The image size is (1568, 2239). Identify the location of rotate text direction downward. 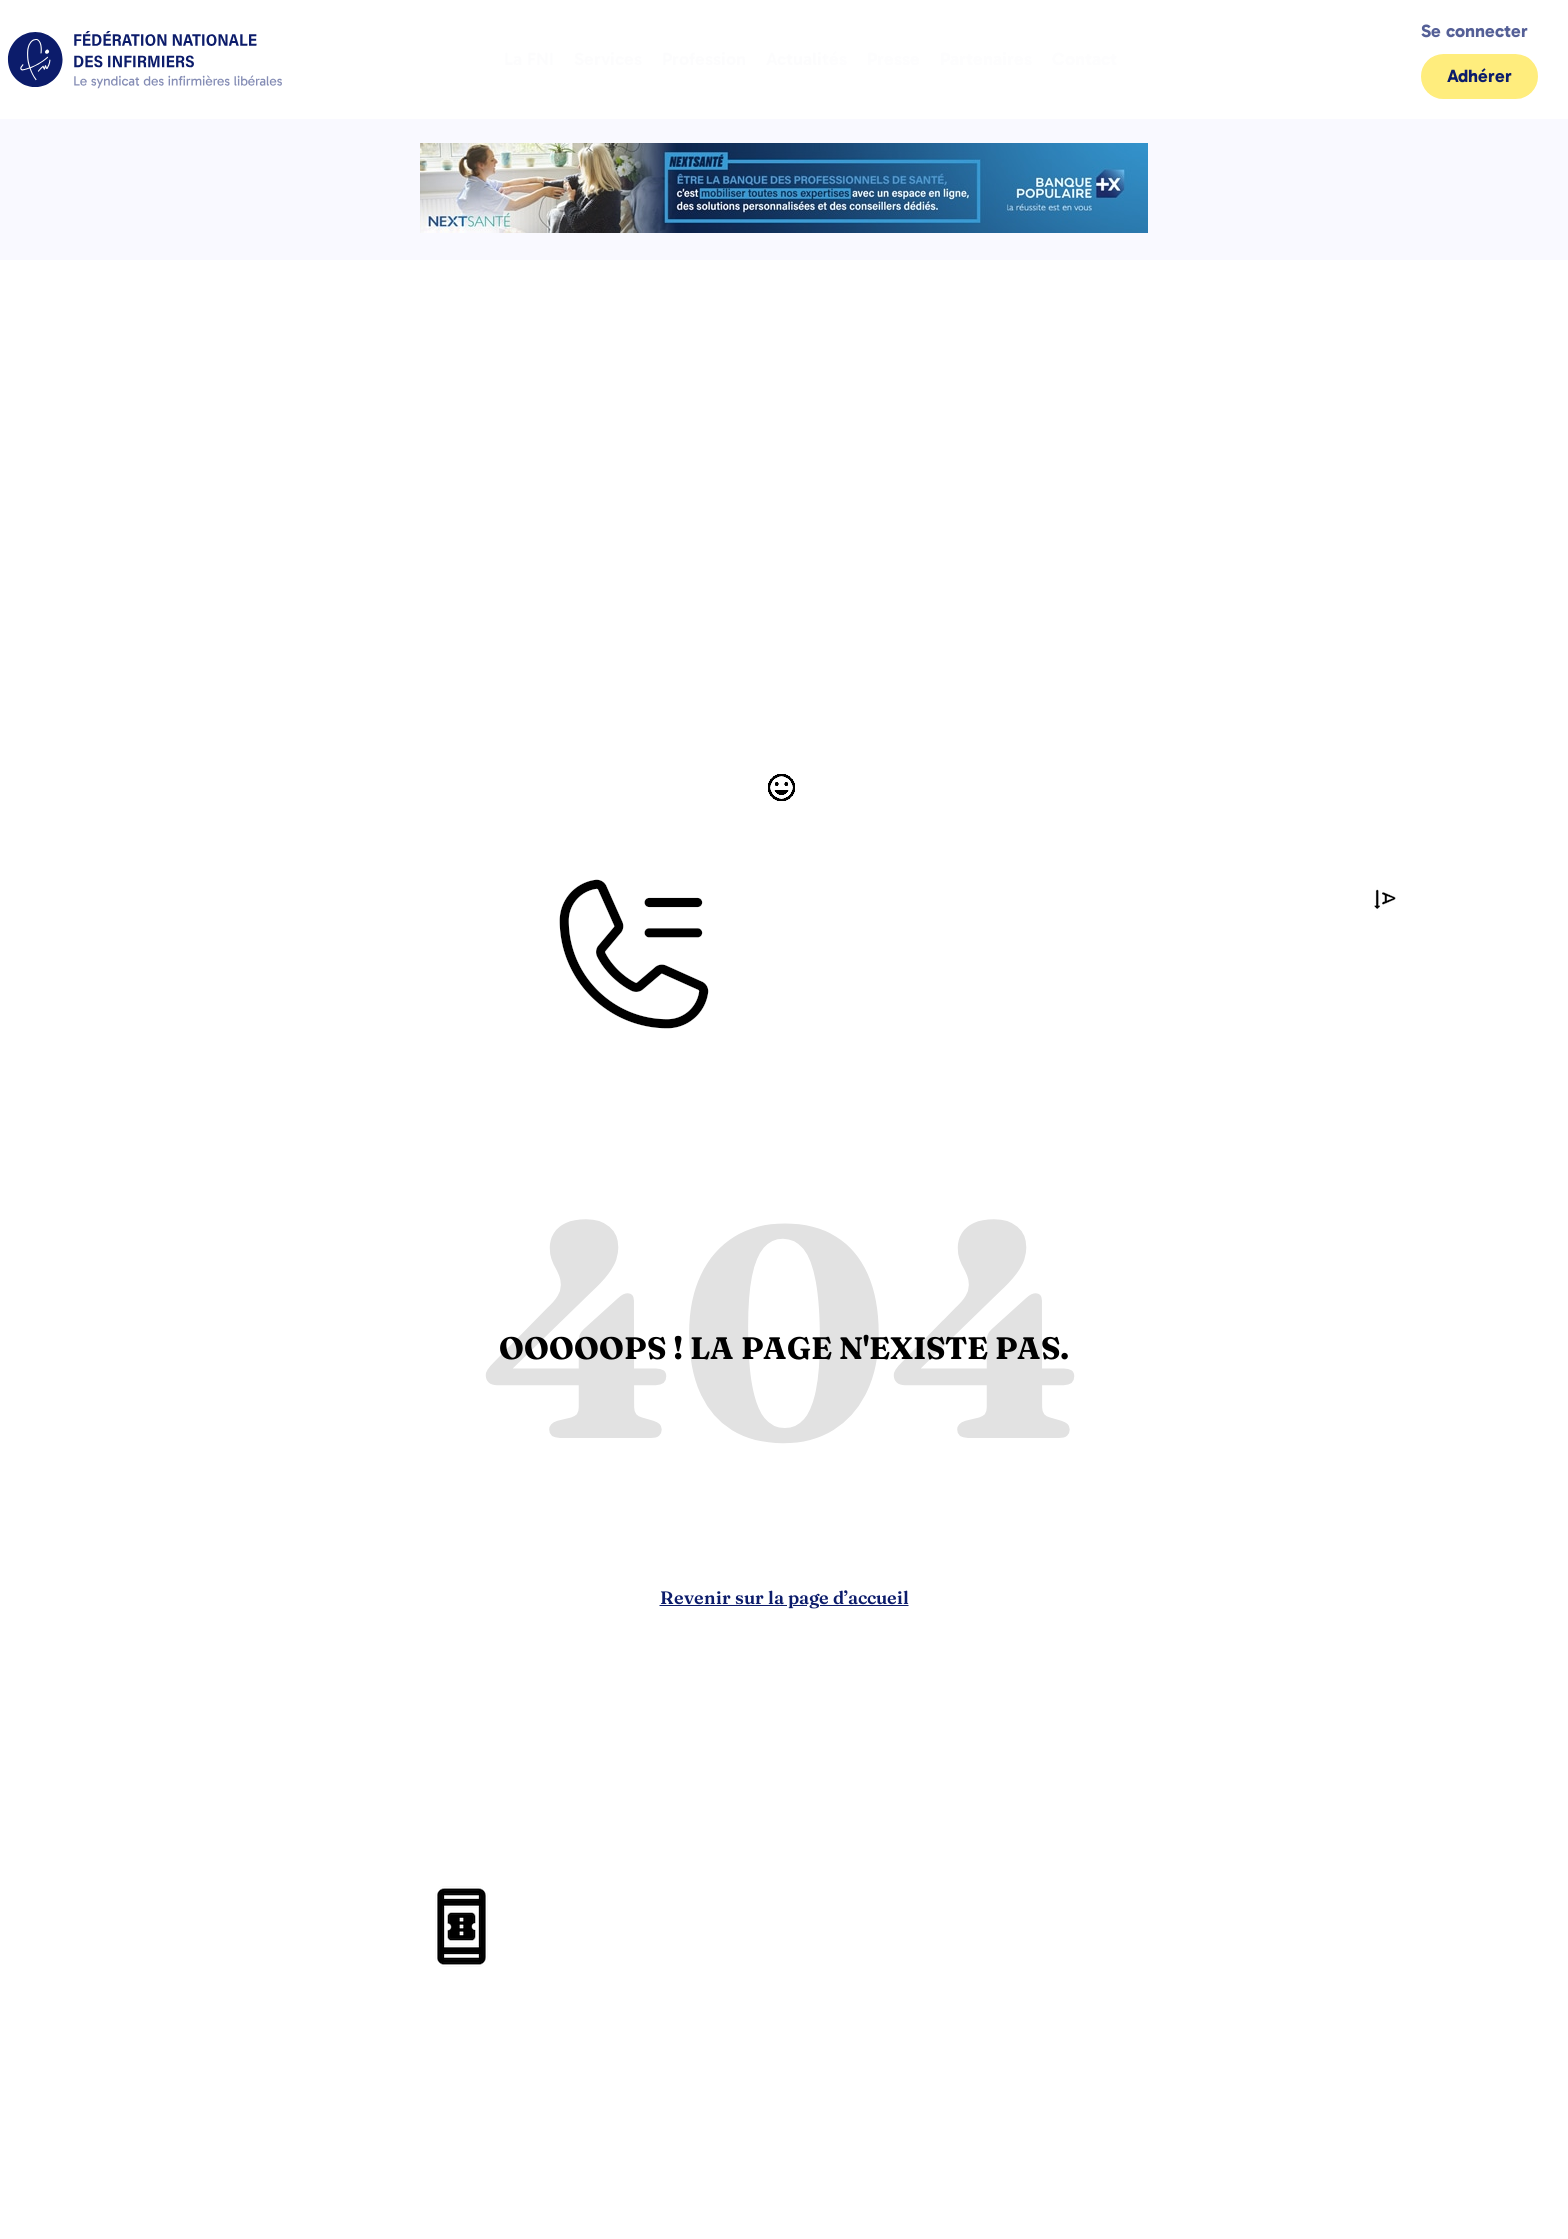
(1384, 899).